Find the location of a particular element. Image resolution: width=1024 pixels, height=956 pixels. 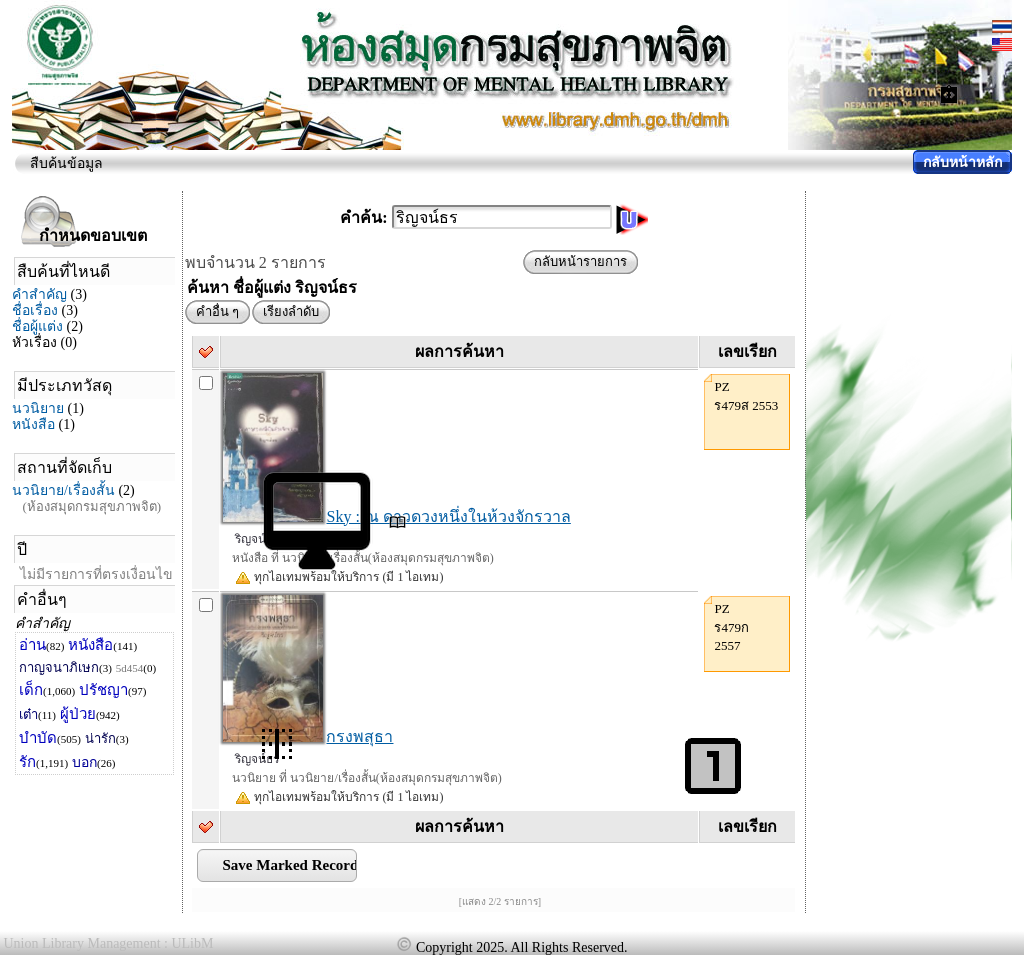

view integration or embed code is located at coordinates (949, 95).